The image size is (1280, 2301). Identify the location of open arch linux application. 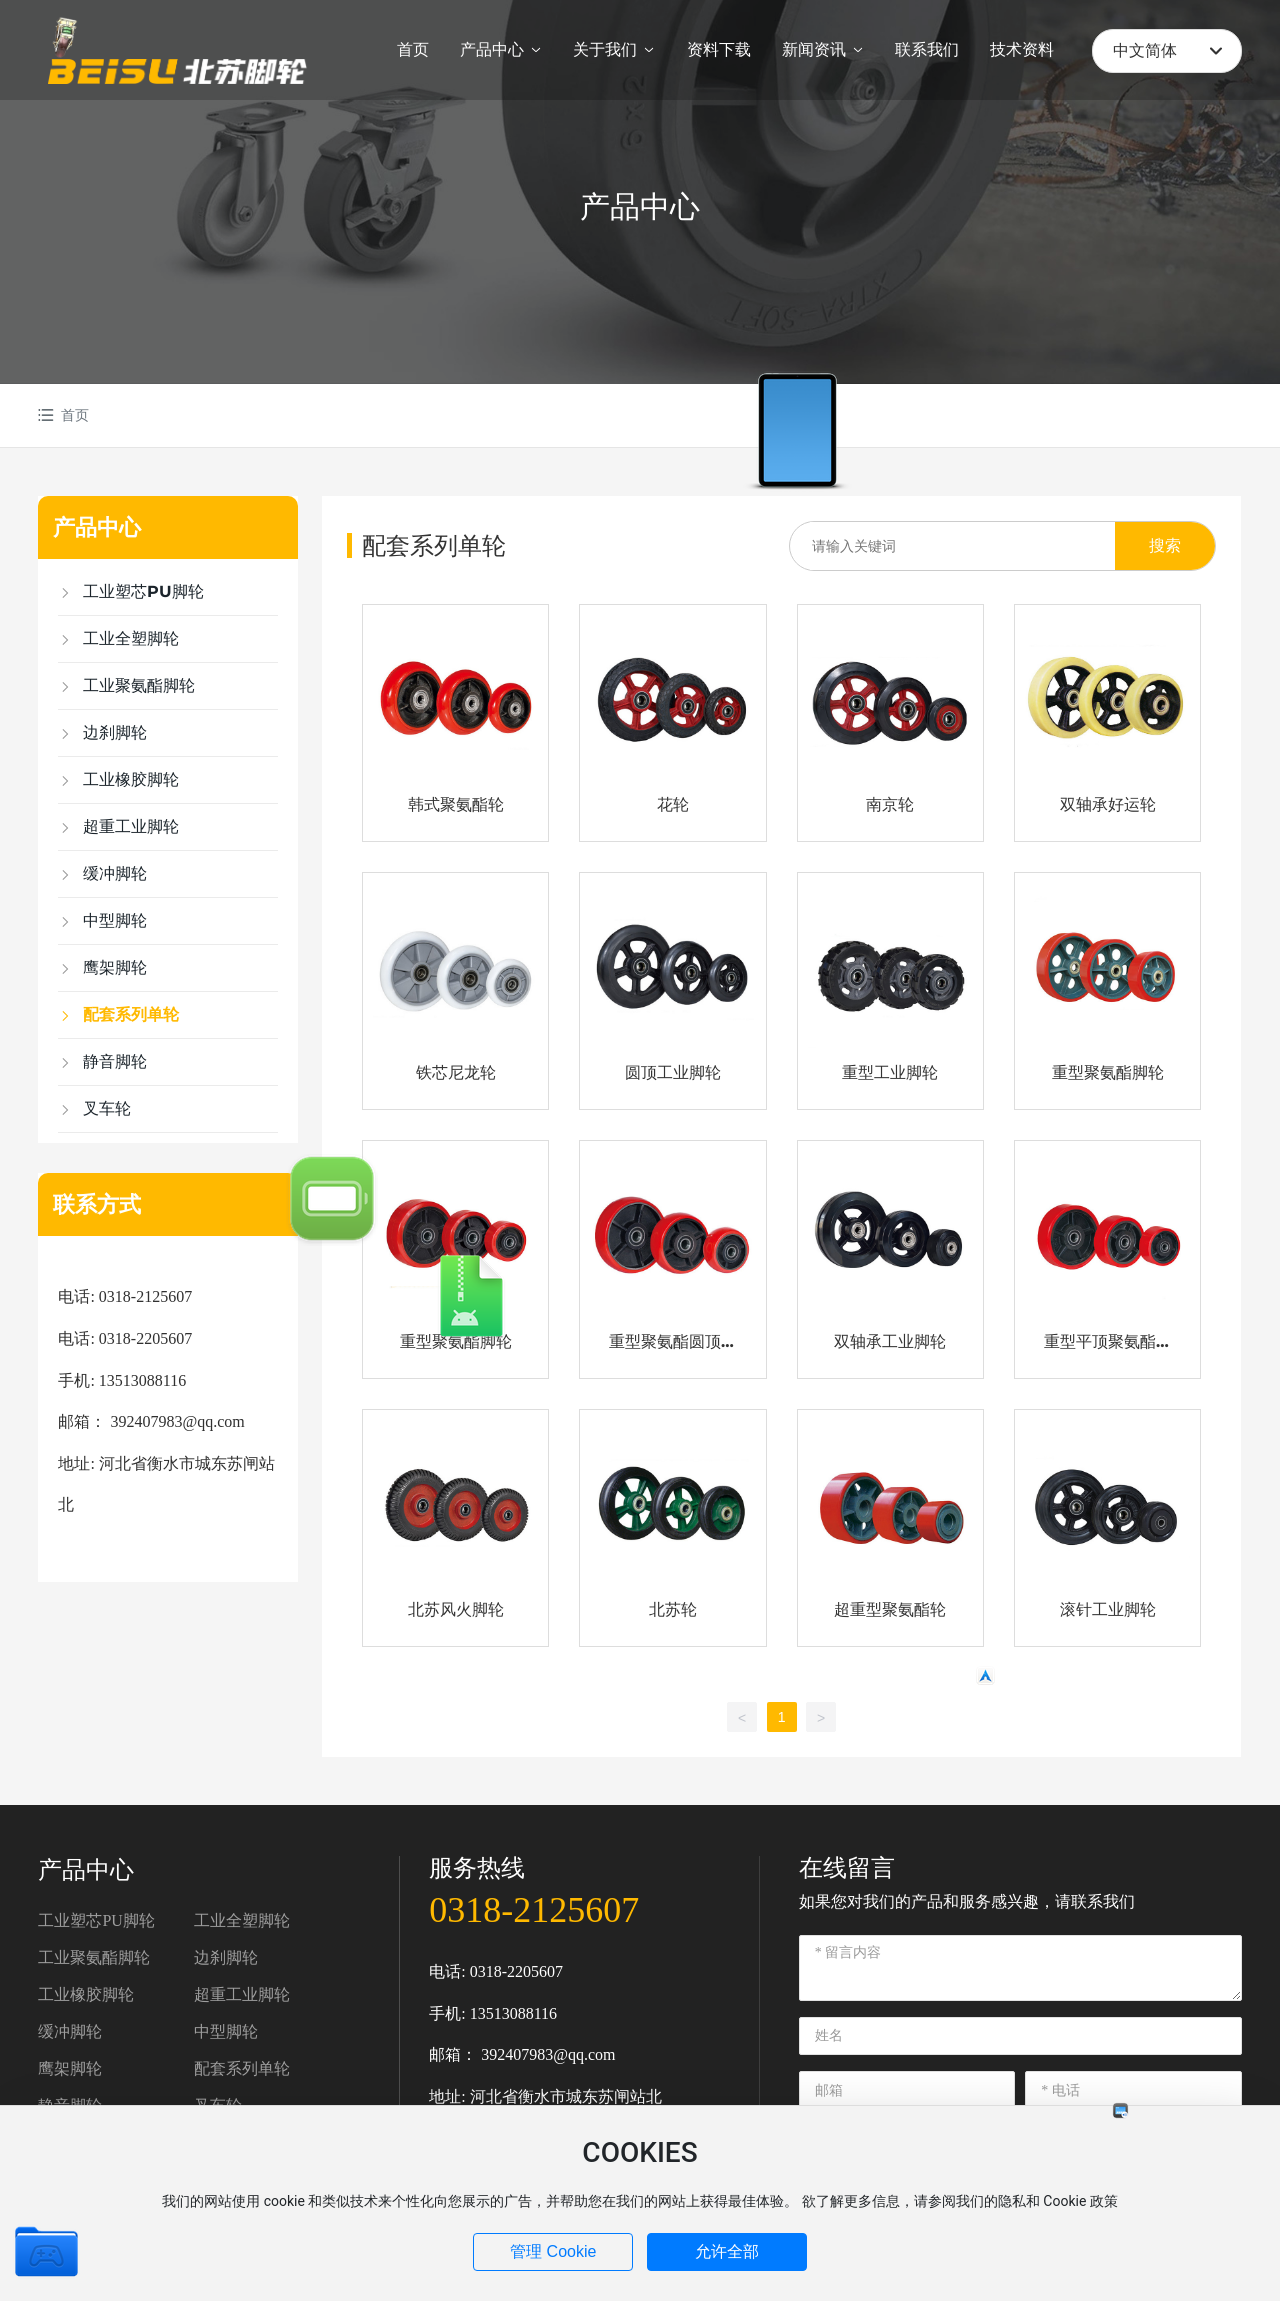
(985, 1675).